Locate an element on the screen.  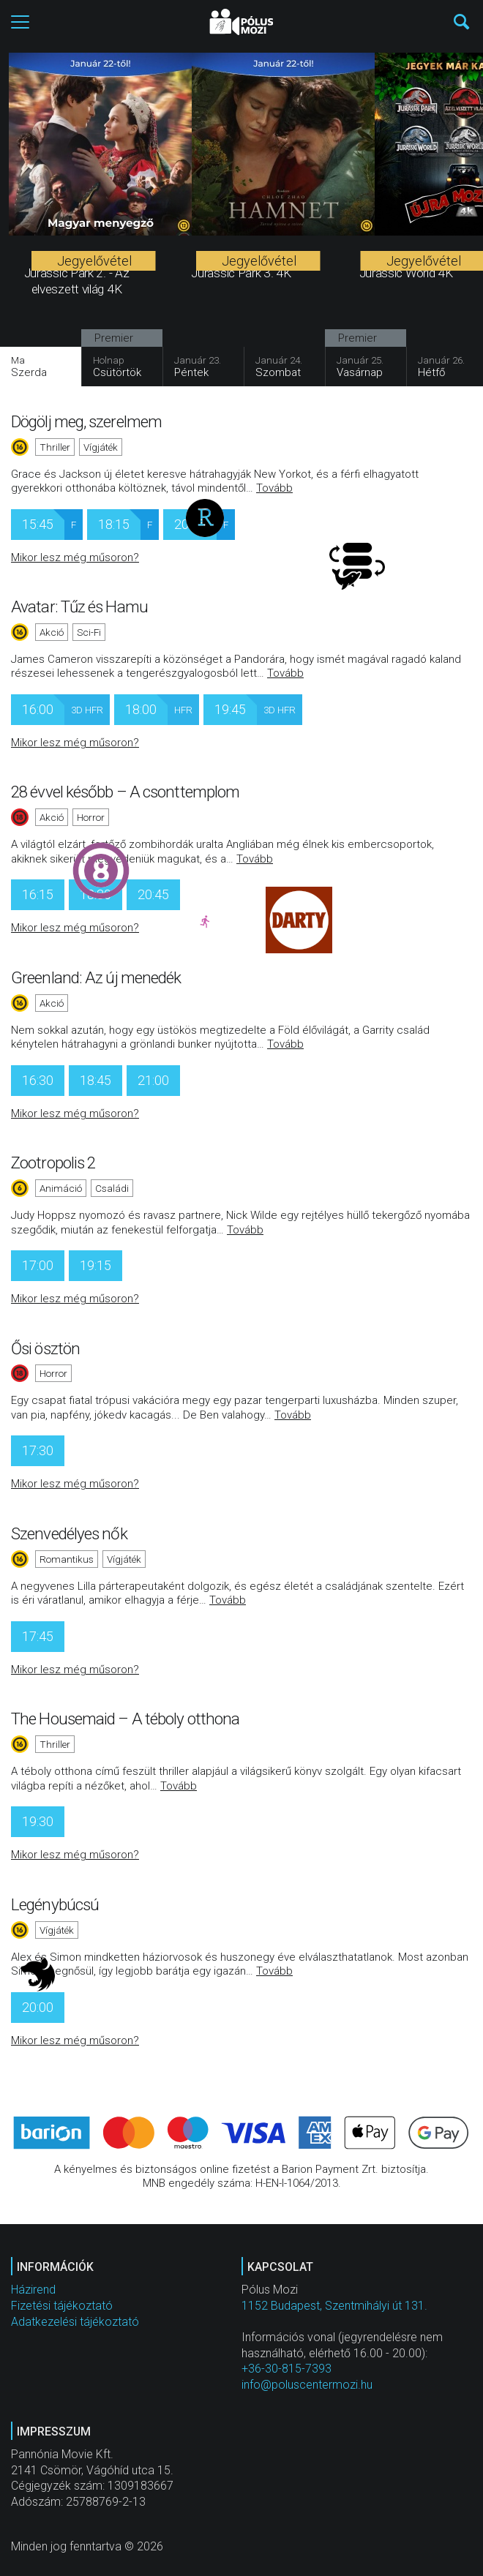
start running or jogging activity is located at coordinates (205, 921).